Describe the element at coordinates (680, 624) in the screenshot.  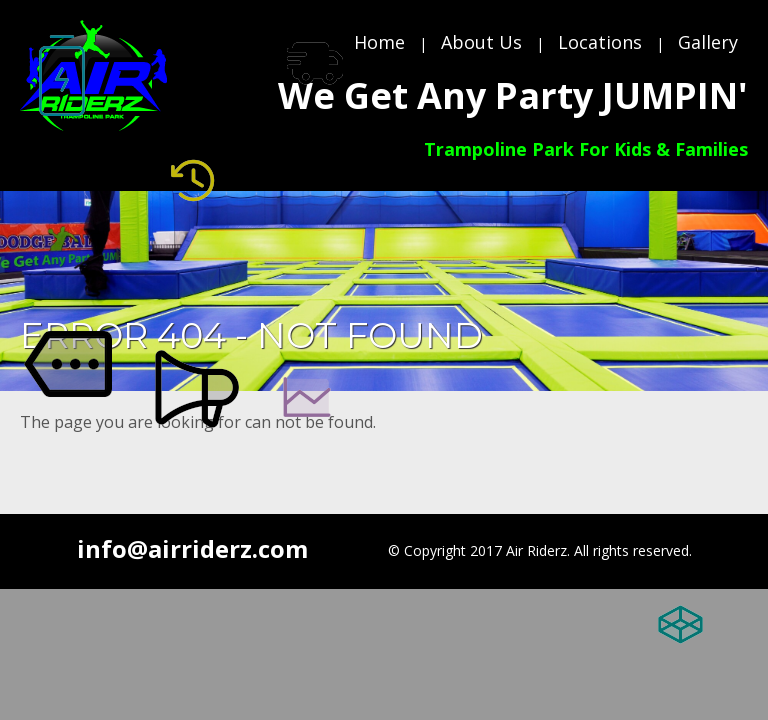
I see `open CodePen profile or projects` at that location.